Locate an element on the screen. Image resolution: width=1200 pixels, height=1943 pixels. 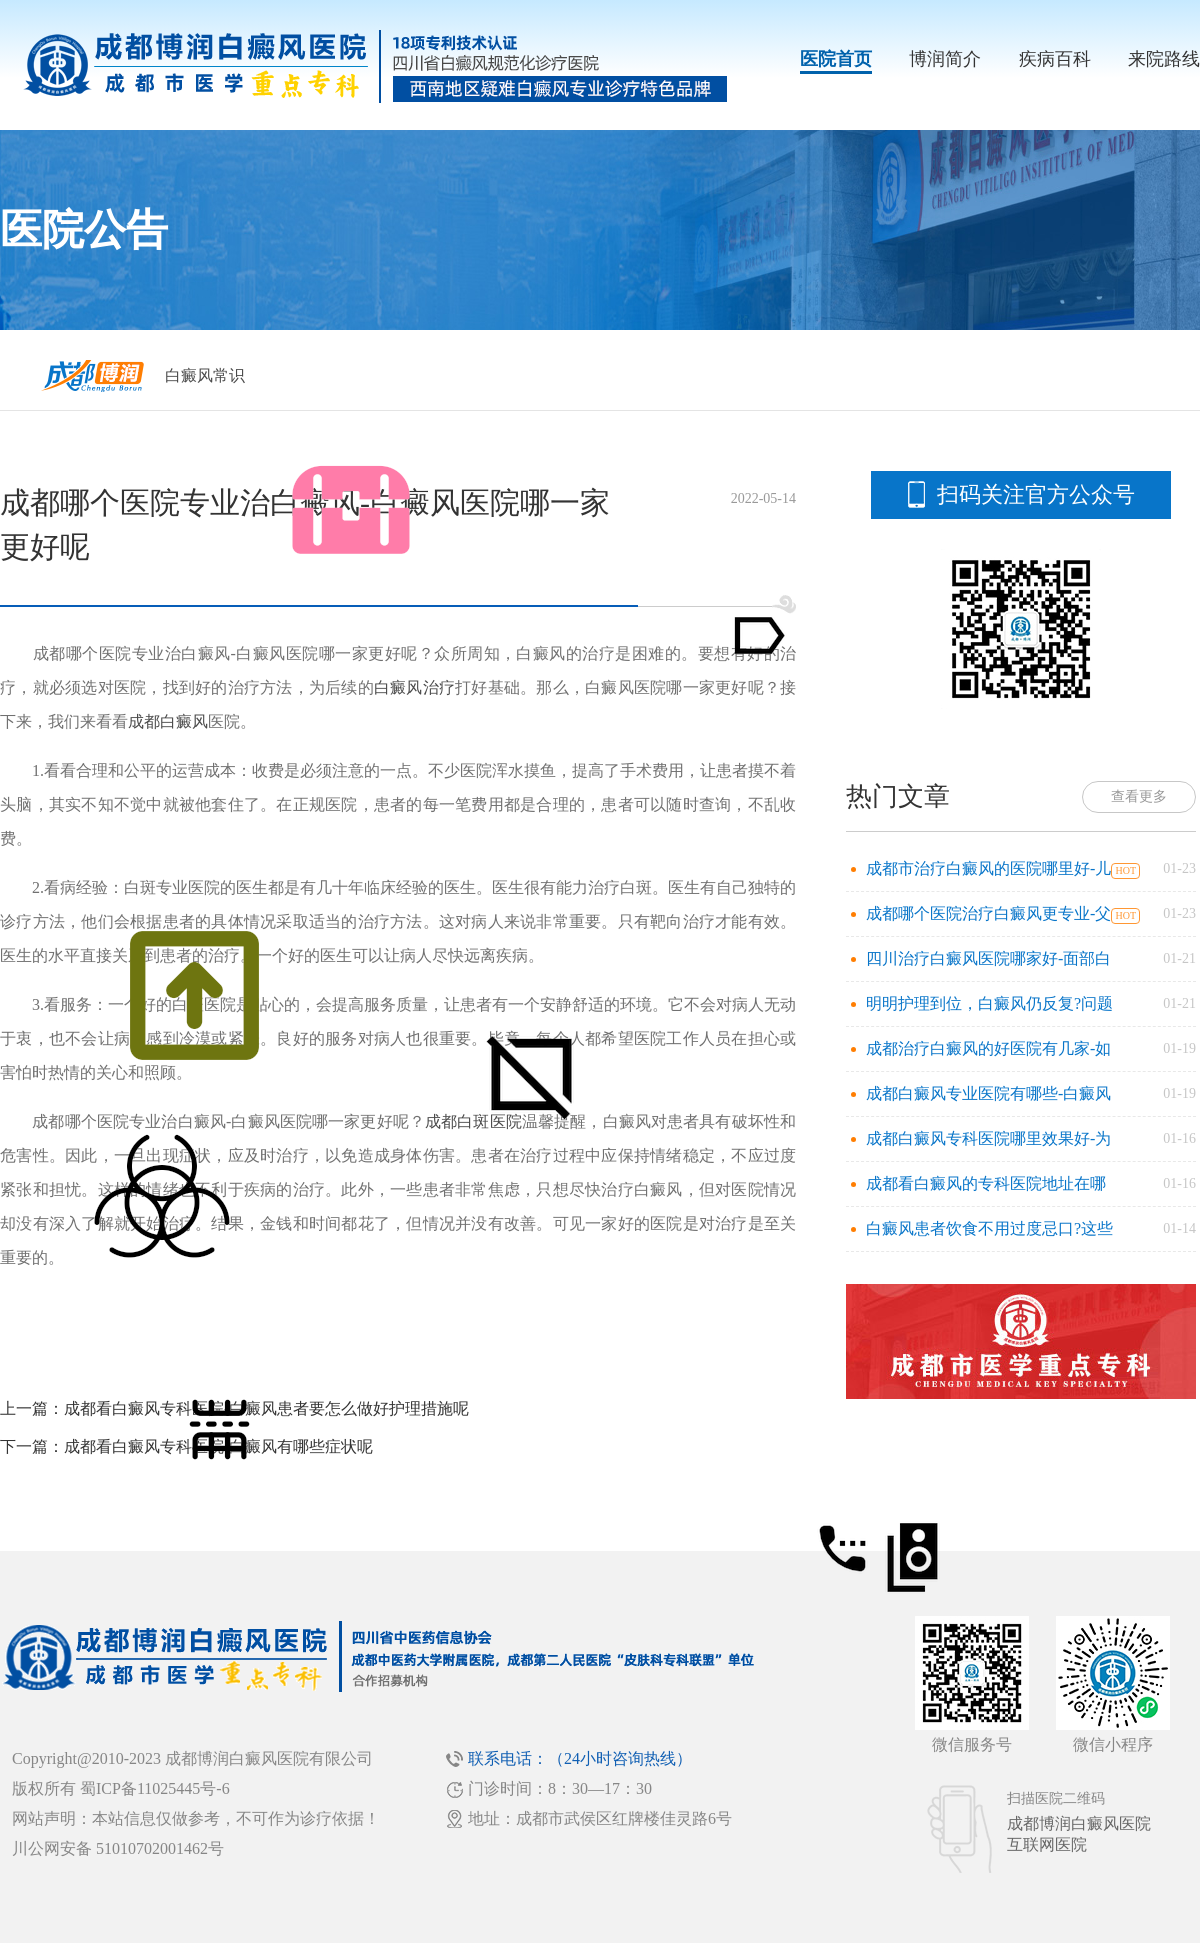
access your rewards or collectibles is located at coordinates (351, 512).